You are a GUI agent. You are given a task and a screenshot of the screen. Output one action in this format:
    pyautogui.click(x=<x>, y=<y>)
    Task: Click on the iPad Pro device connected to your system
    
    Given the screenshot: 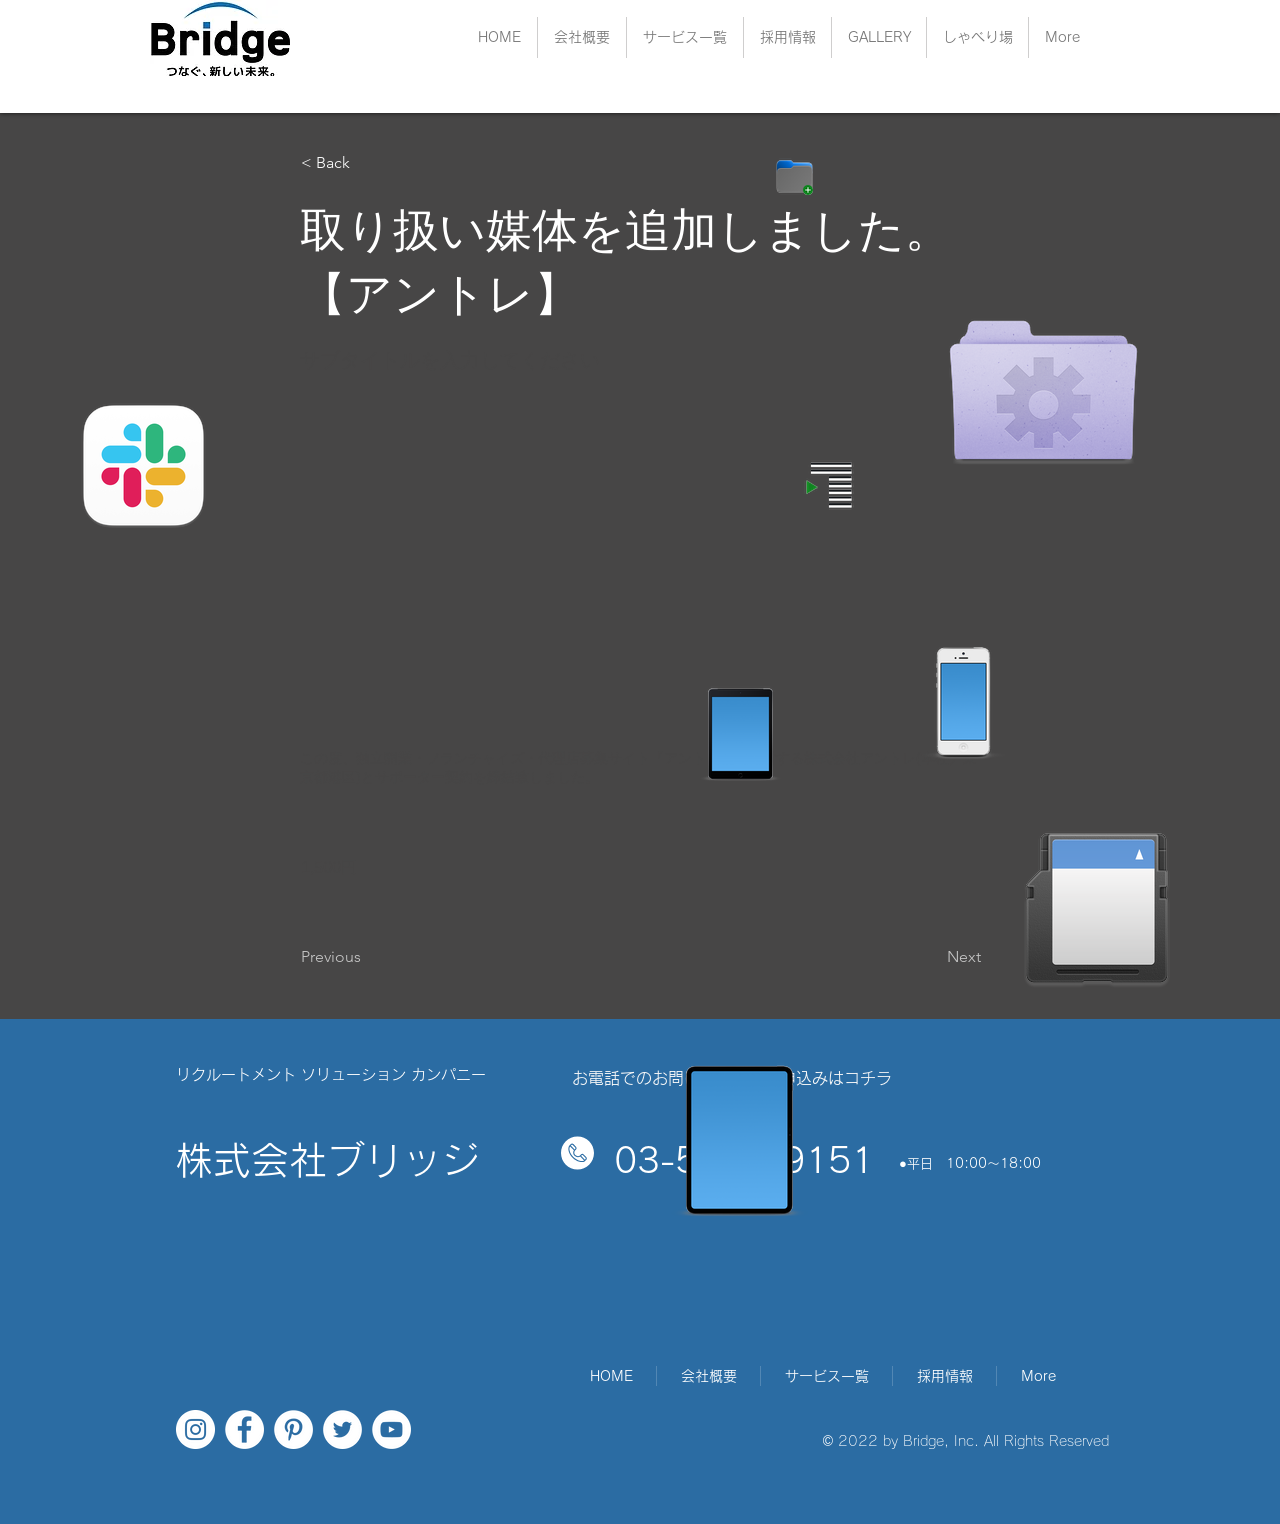 What is the action you would take?
    pyautogui.click(x=739, y=1141)
    